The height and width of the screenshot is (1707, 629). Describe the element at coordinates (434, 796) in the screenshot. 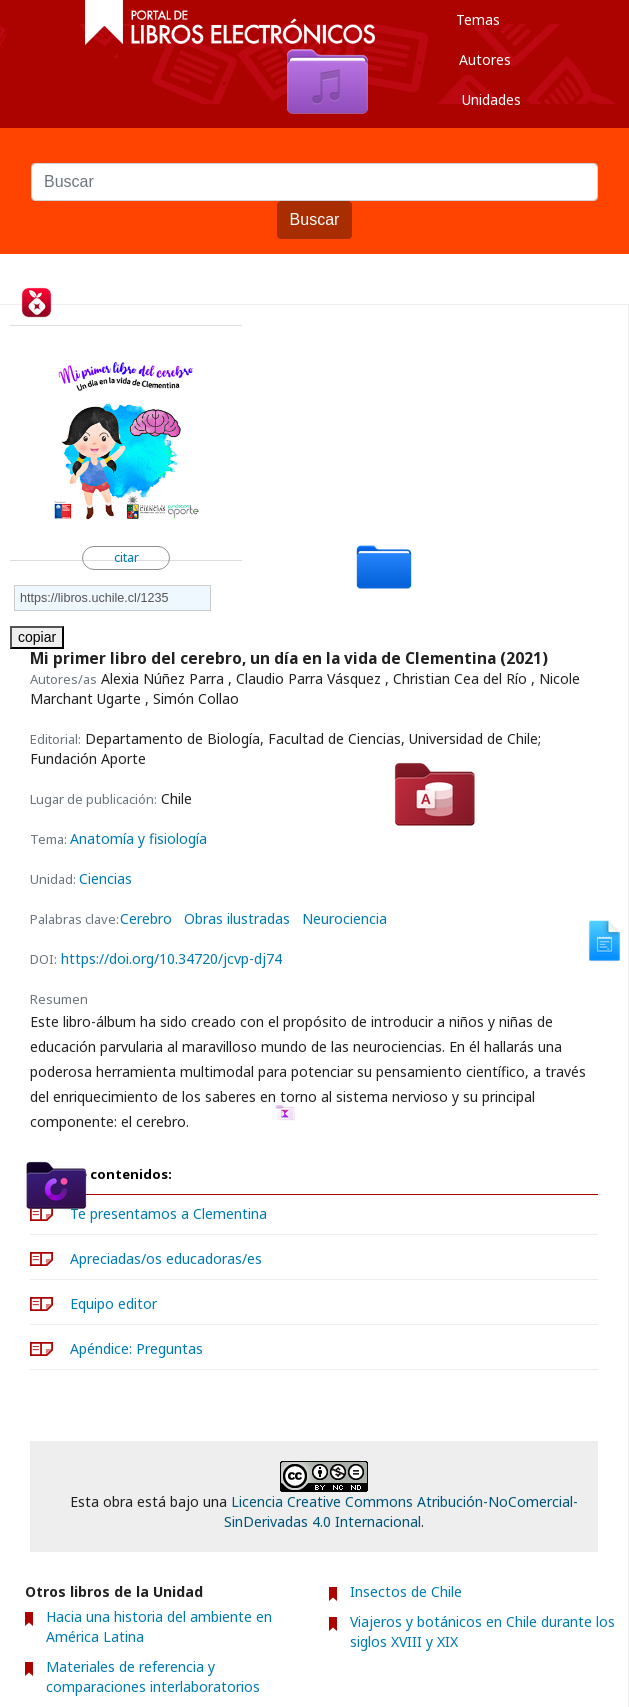

I see `folder containing microsoft access database files` at that location.